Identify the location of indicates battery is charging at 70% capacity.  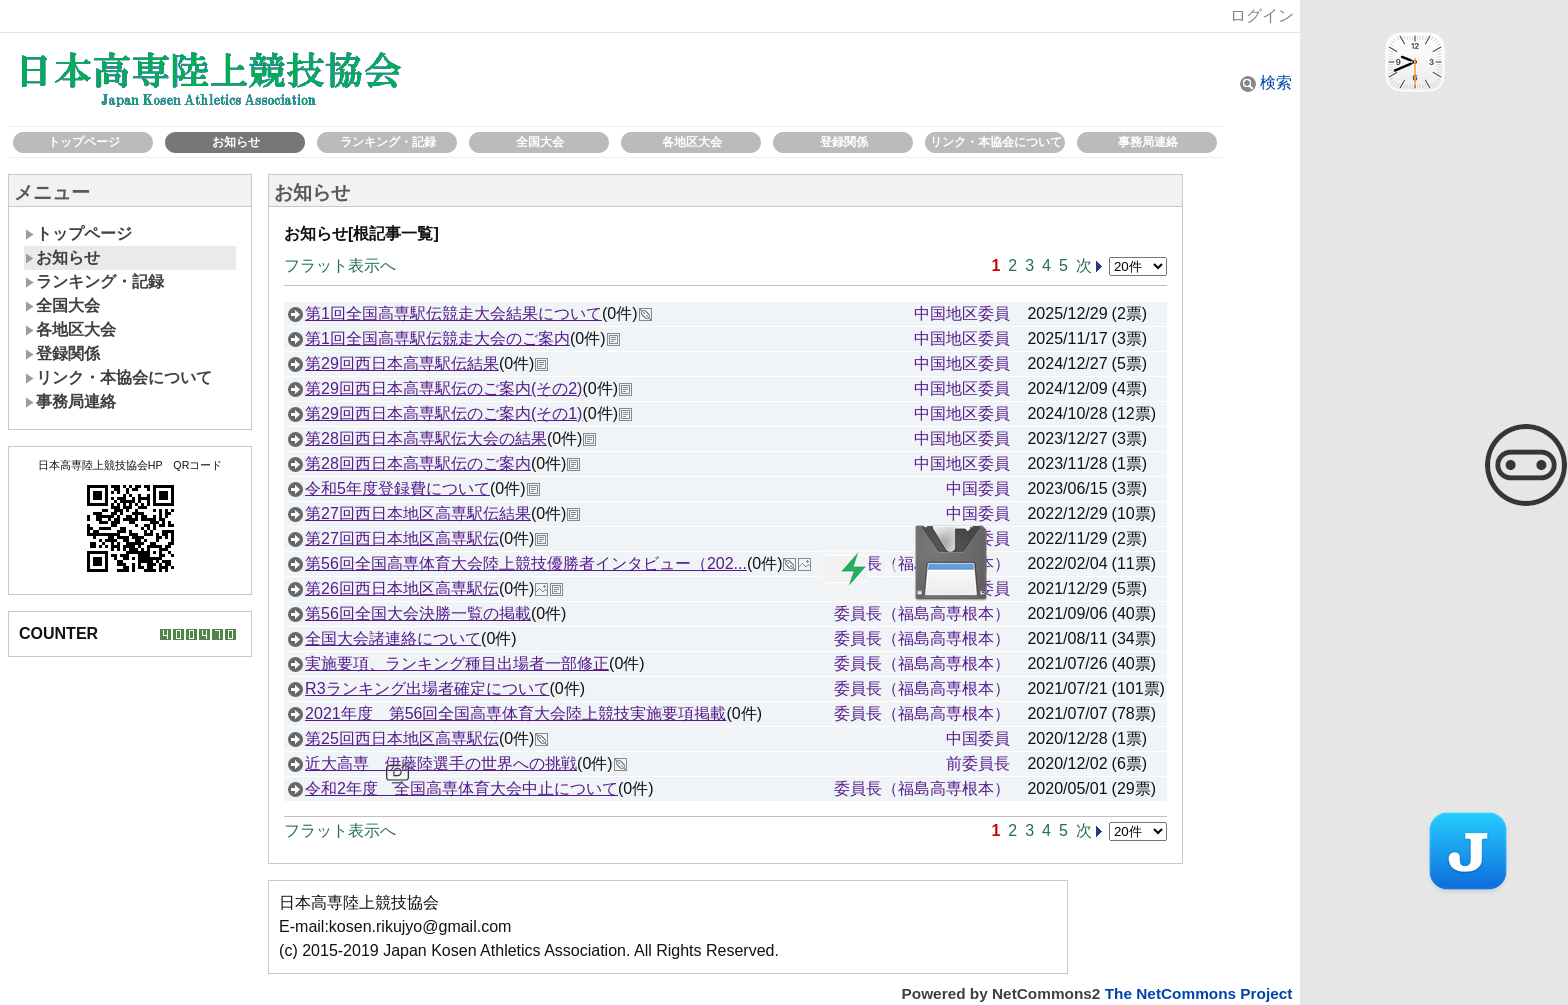
(856, 569).